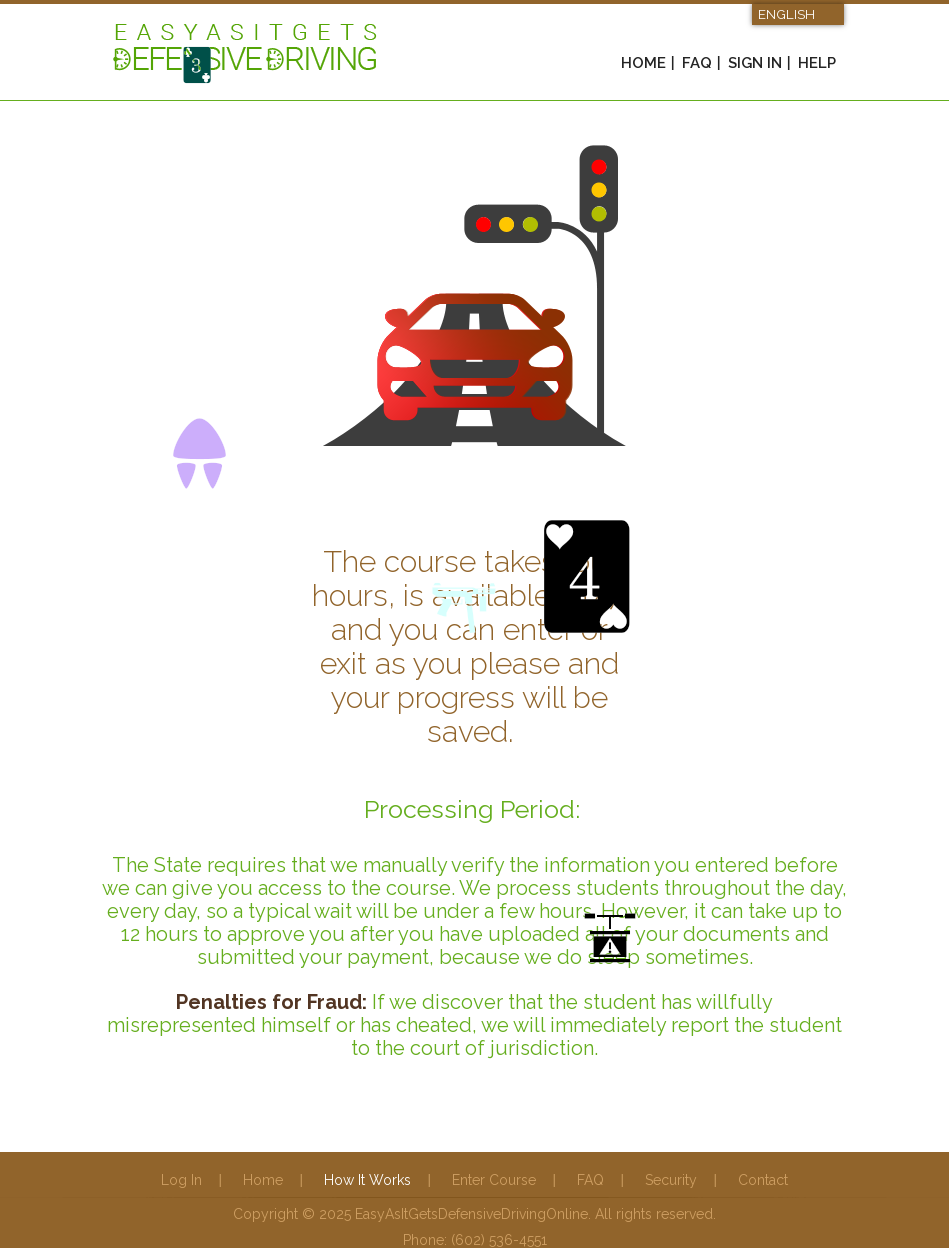 The height and width of the screenshot is (1248, 949). I want to click on activate jetpack or boost ability, so click(199, 453).